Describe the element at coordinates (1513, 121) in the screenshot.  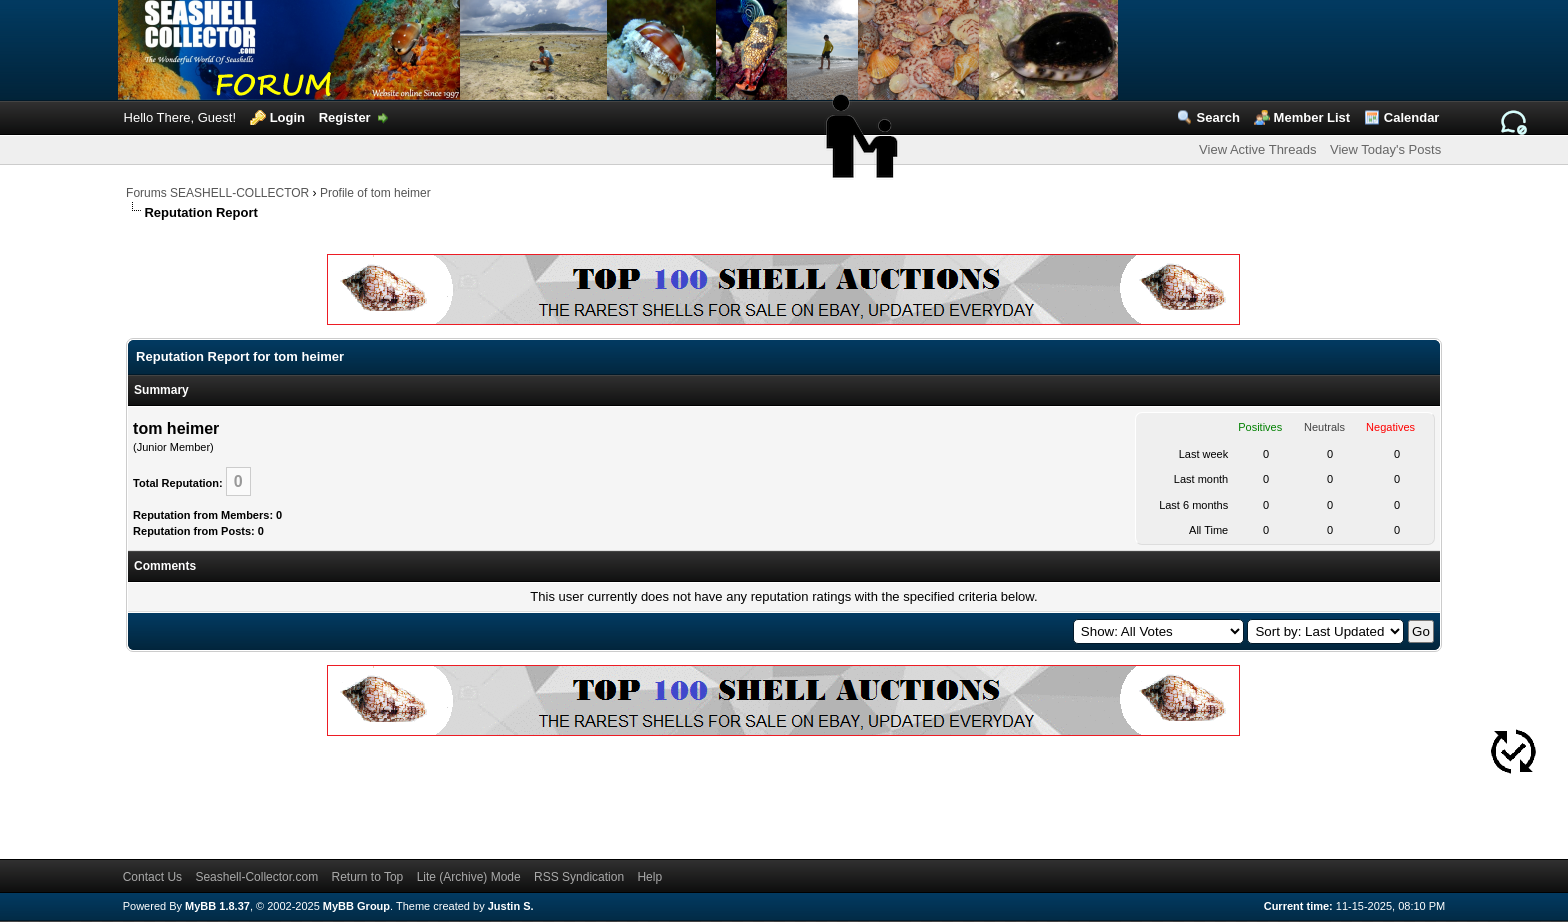
I see `cancel or block a conversation` at that location.